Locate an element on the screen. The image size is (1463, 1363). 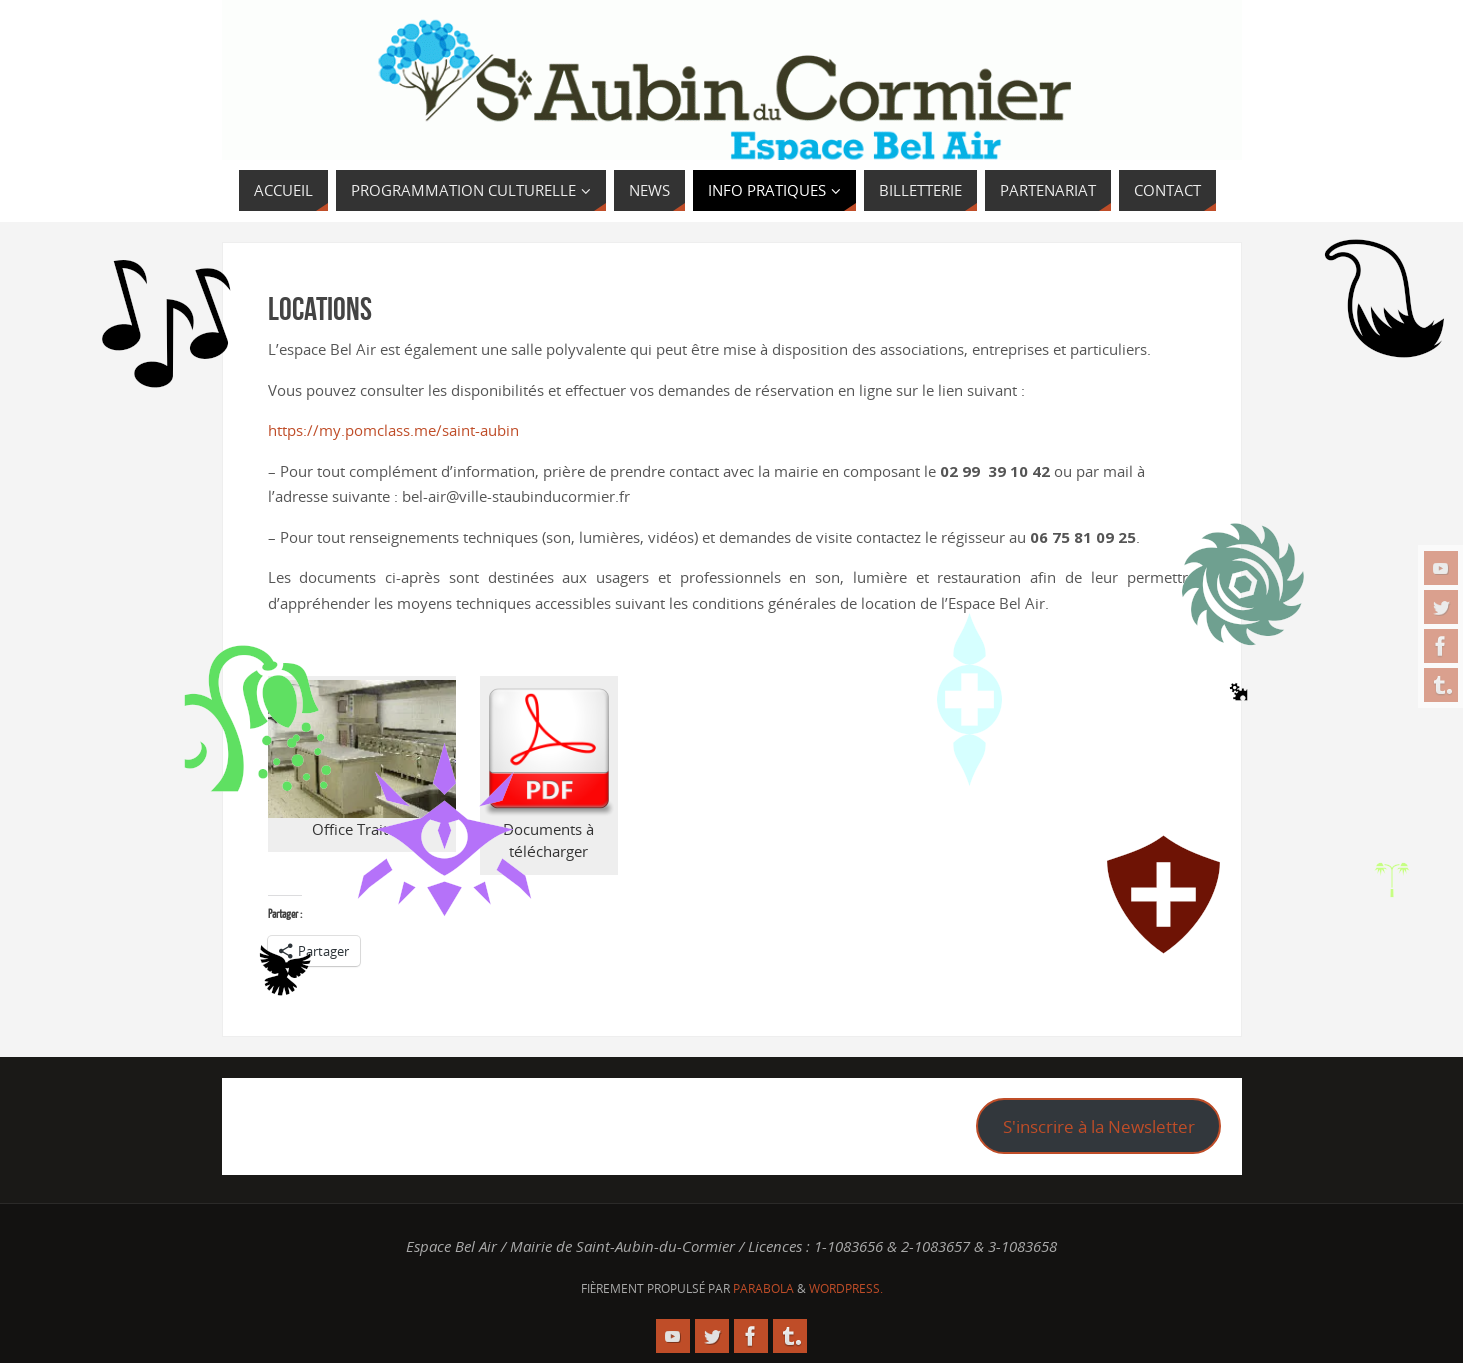
access music or audio player is located at coordinates (166, 324).